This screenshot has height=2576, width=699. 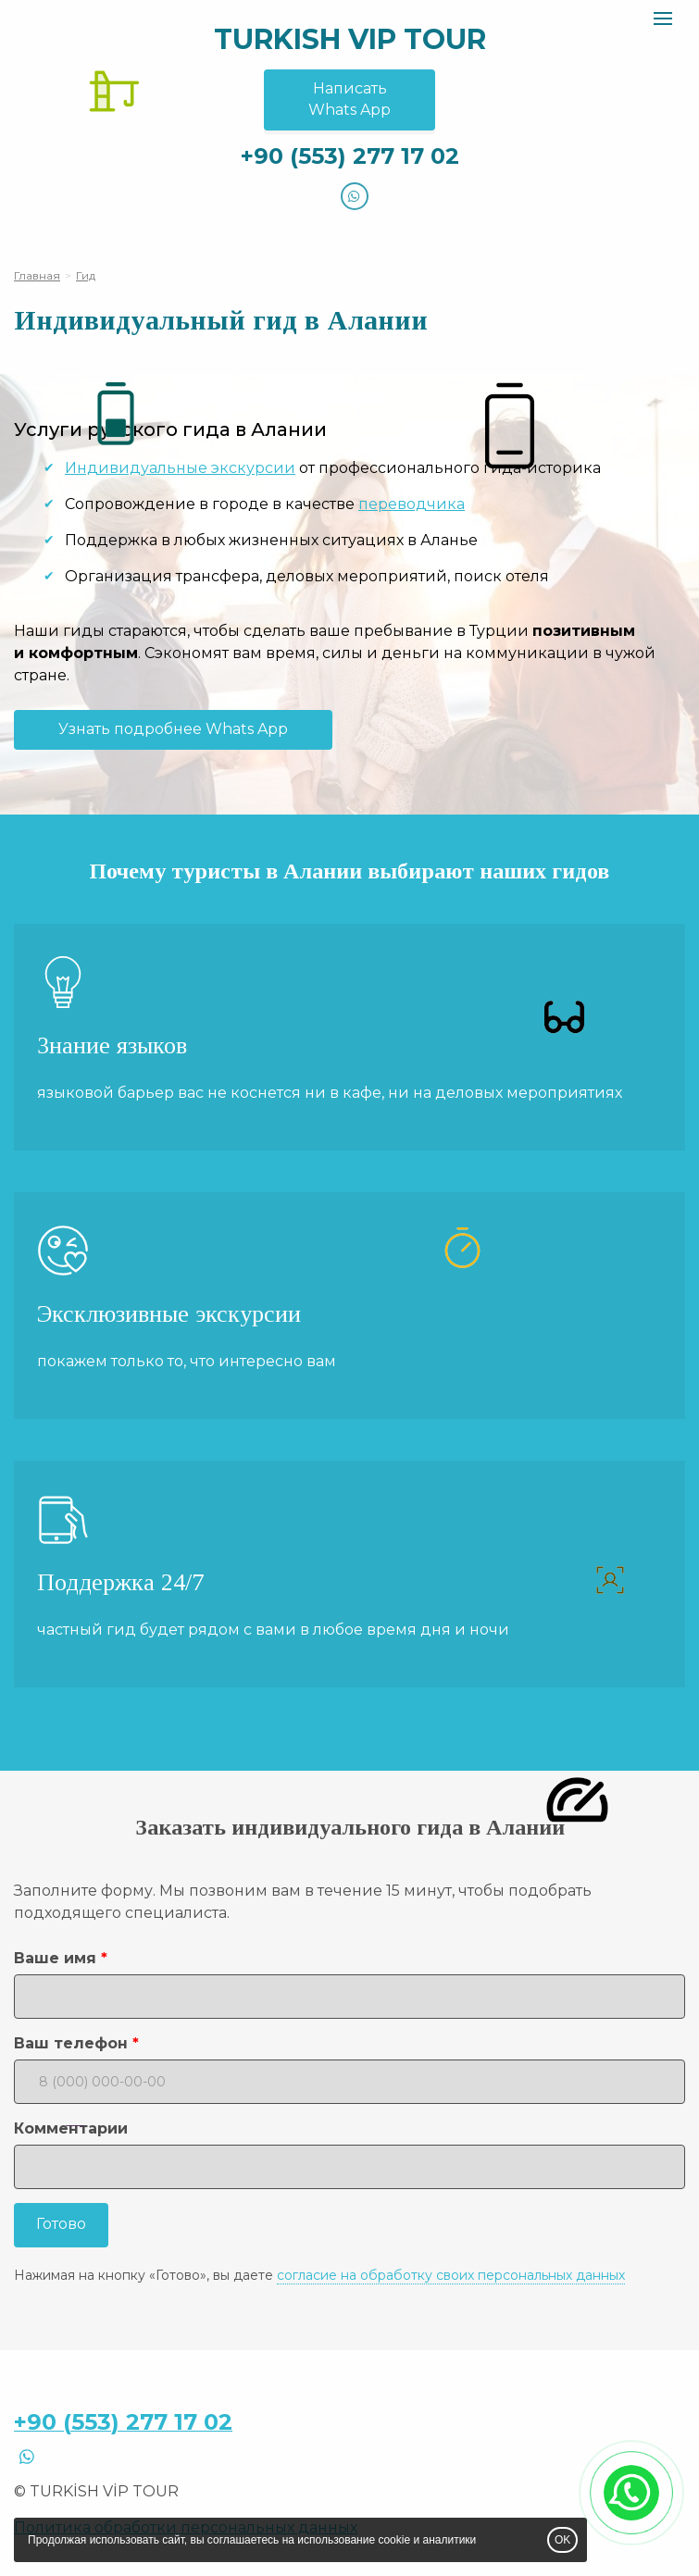 What do you see at coordinates (462, 1249) in the screenshot?
I see `start or set a timer` at bounding box center [462, 1249].